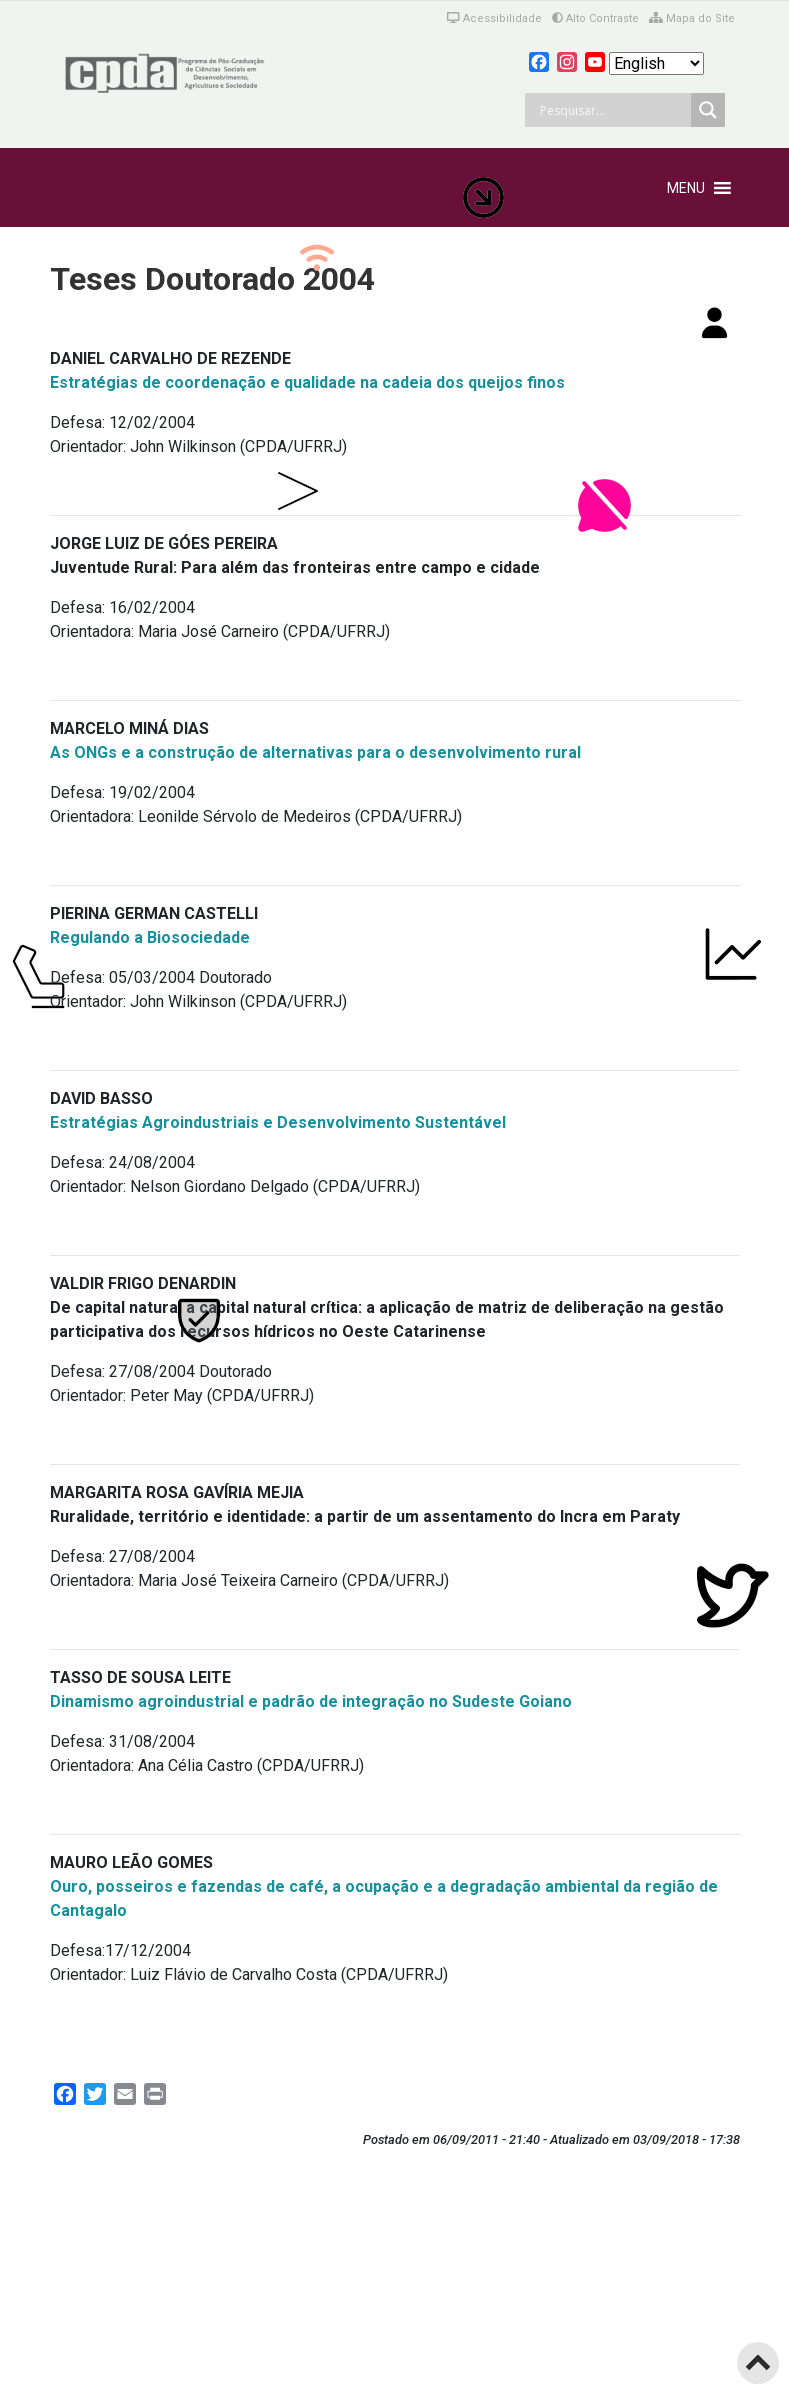 This screenshot has height=2408, width=789. Describe the element at coordinates (483, 197) in the screenshot. I see `navigate to the next section below` at that location.